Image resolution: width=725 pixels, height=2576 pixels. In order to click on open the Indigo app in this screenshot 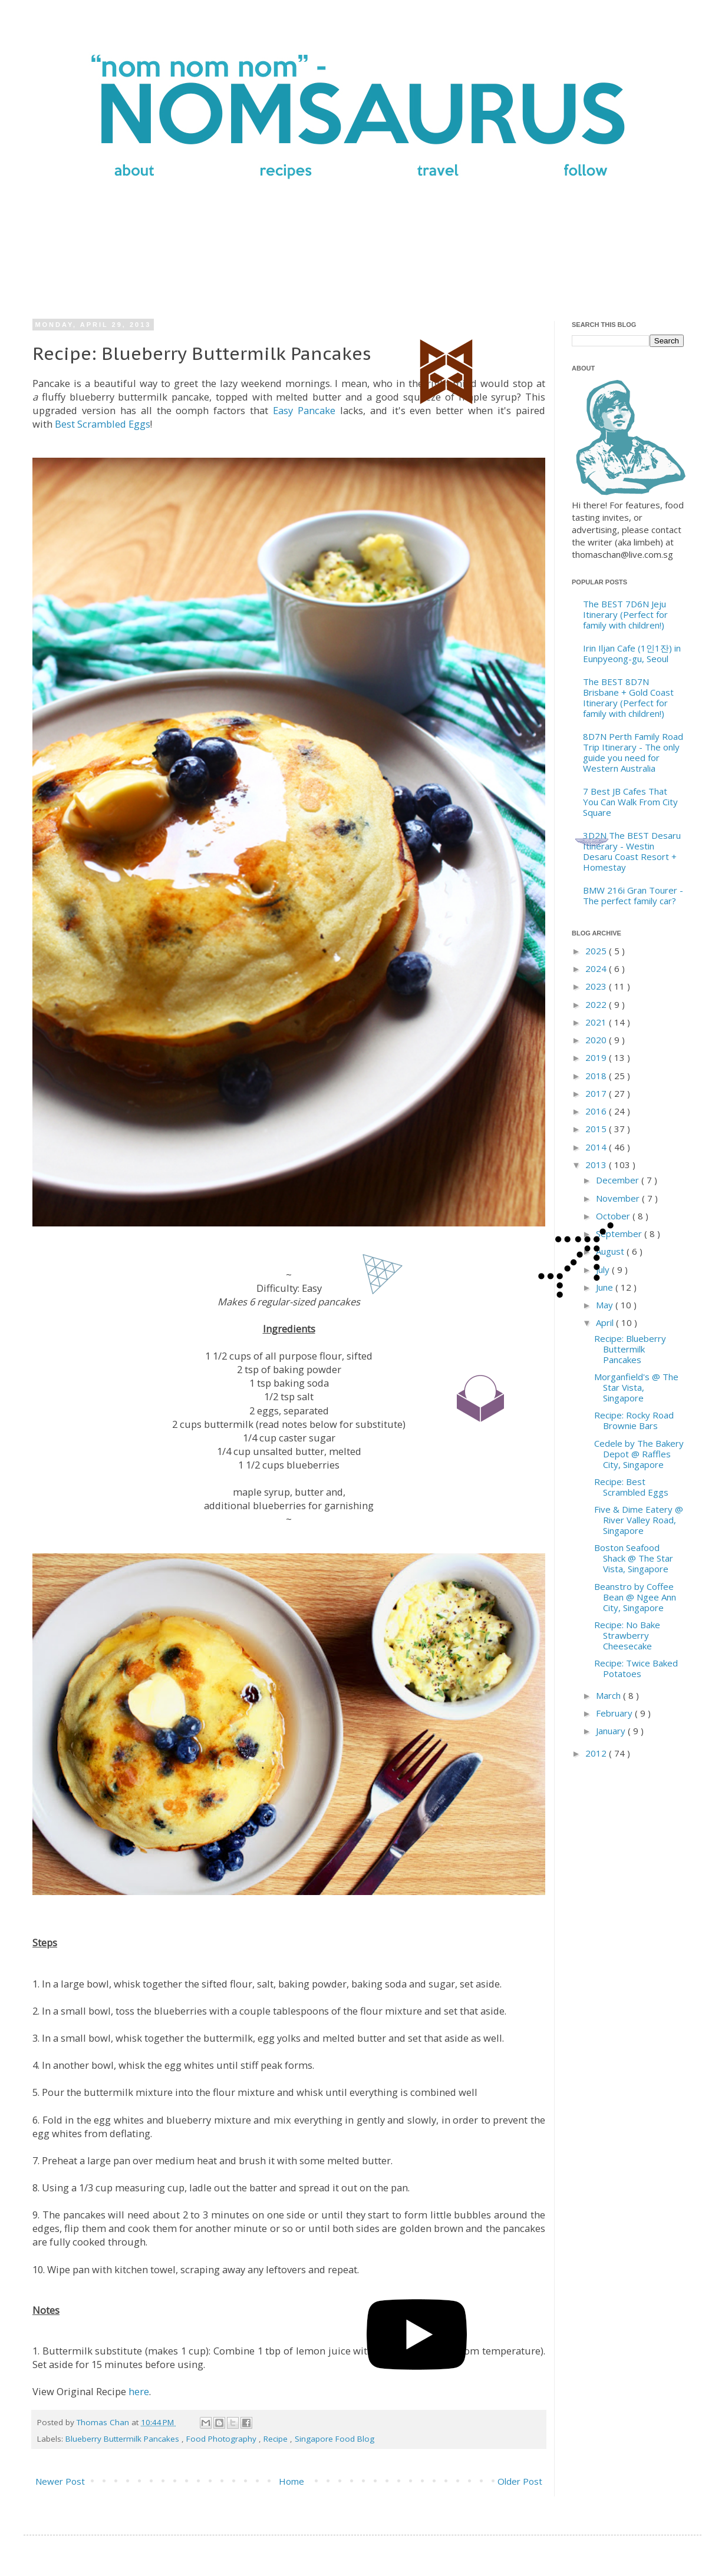, I will do `click(576, 1260)`.